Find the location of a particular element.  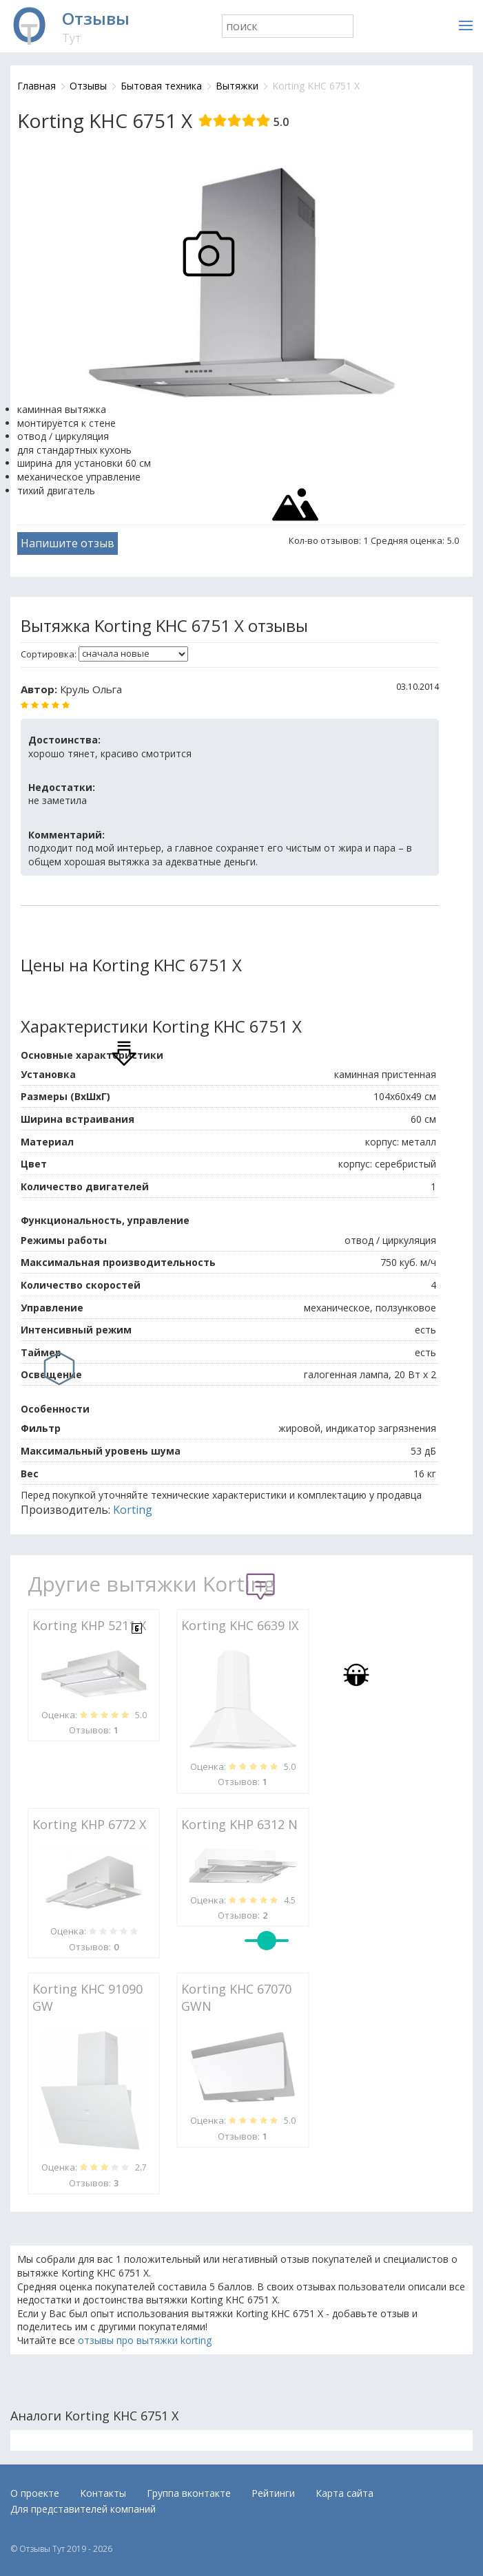

download file or content is located at coordinates (124, 1053).